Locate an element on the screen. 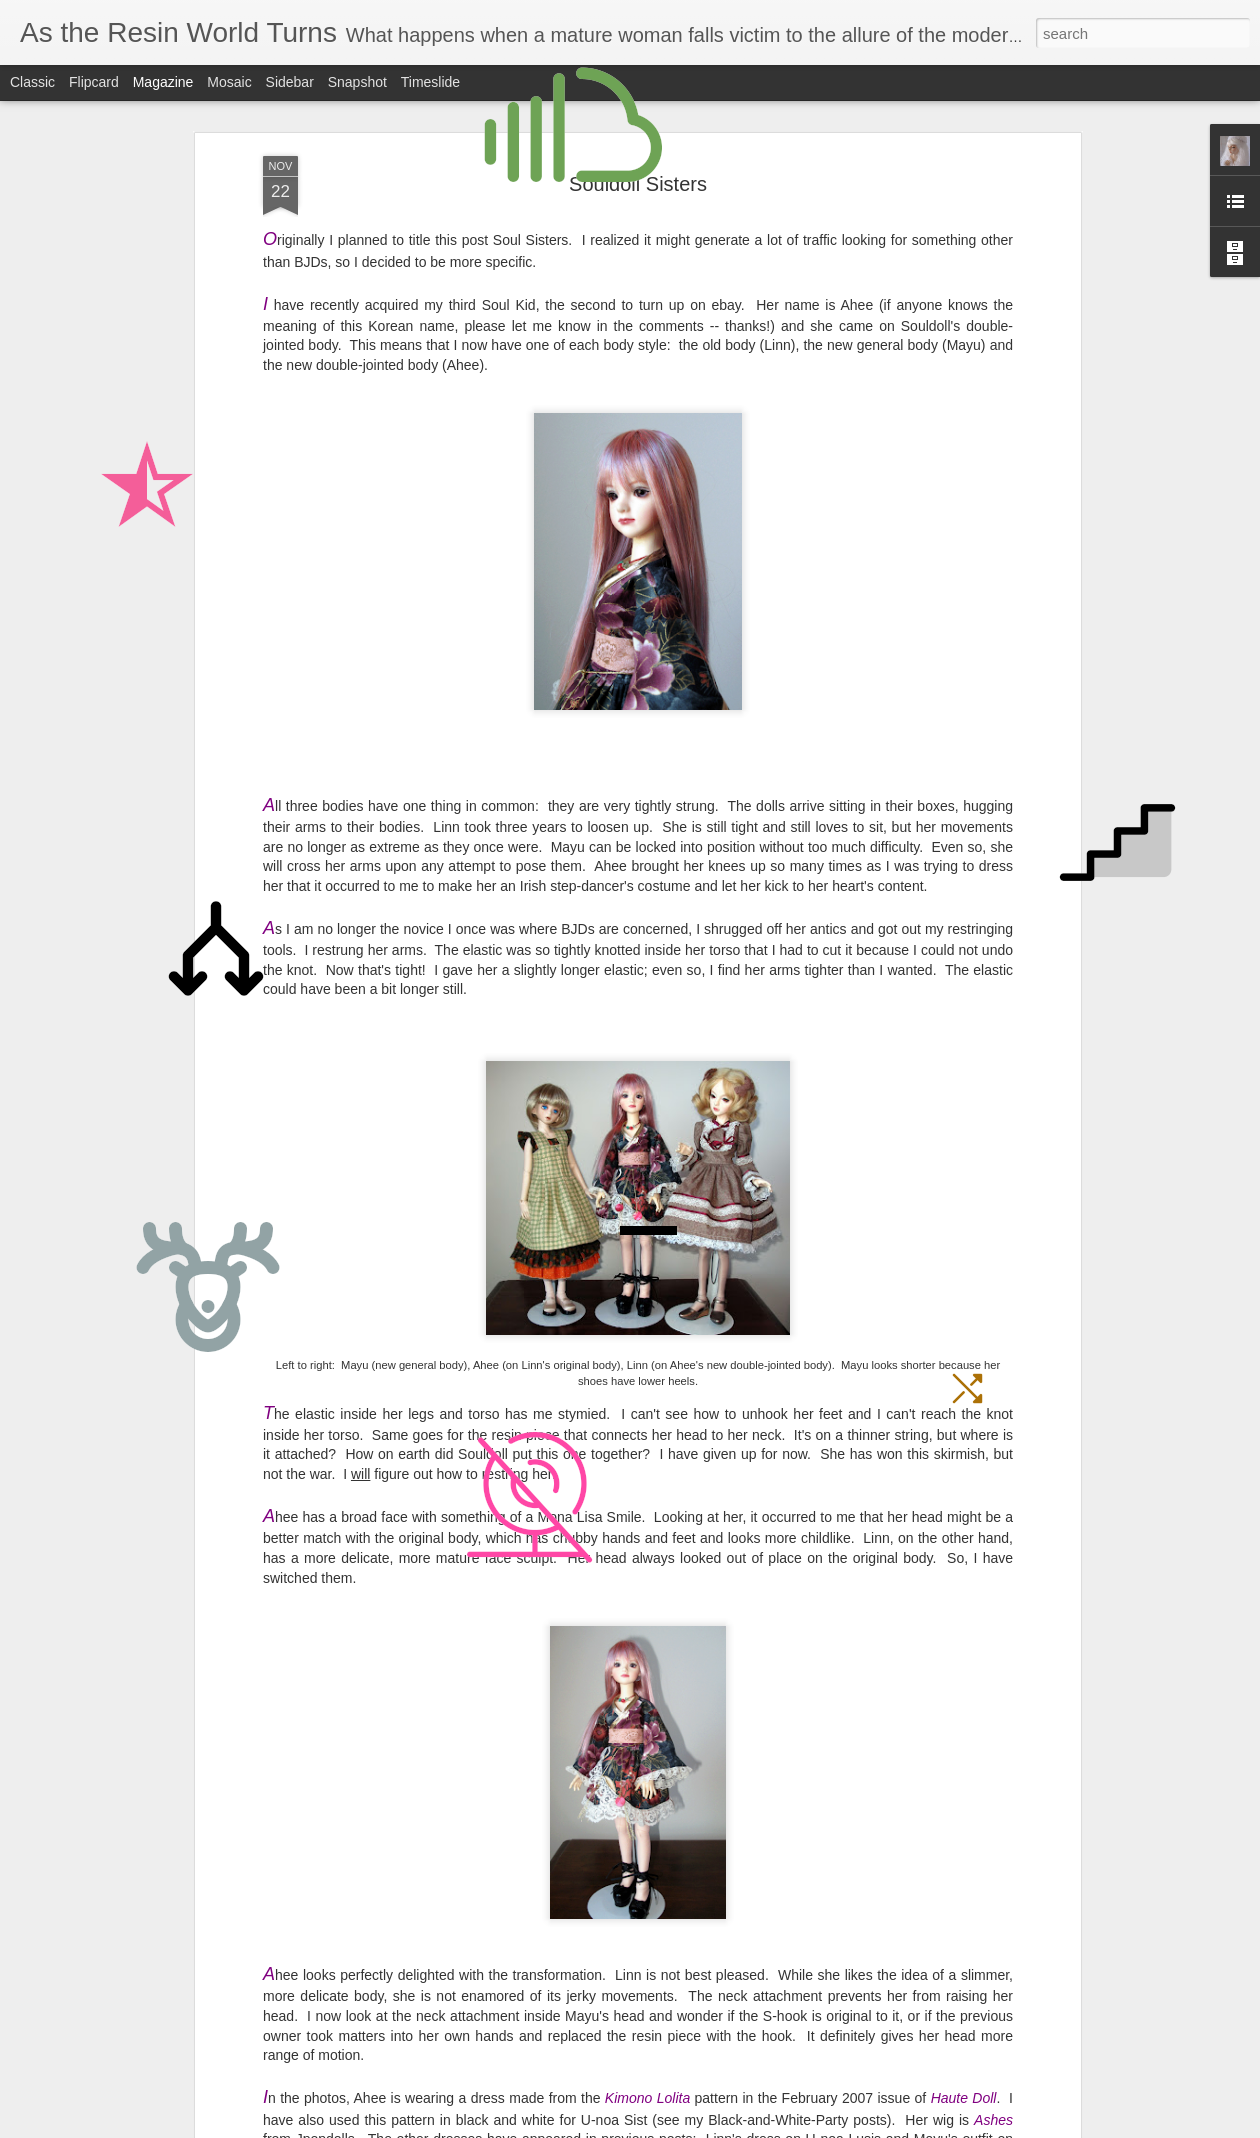  indicates a partial or half rating is located at coordinates (147, 484).